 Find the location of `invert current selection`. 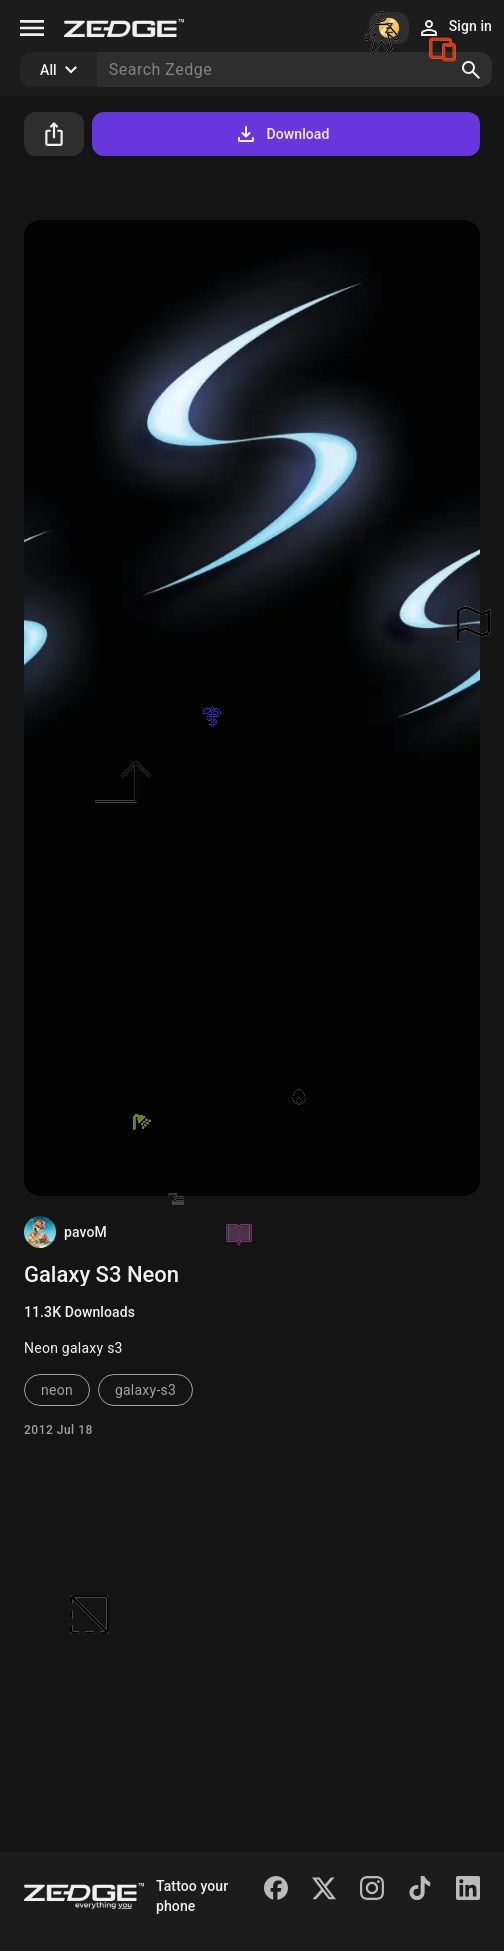

invert current selection is located at coordinates (89, 1614).